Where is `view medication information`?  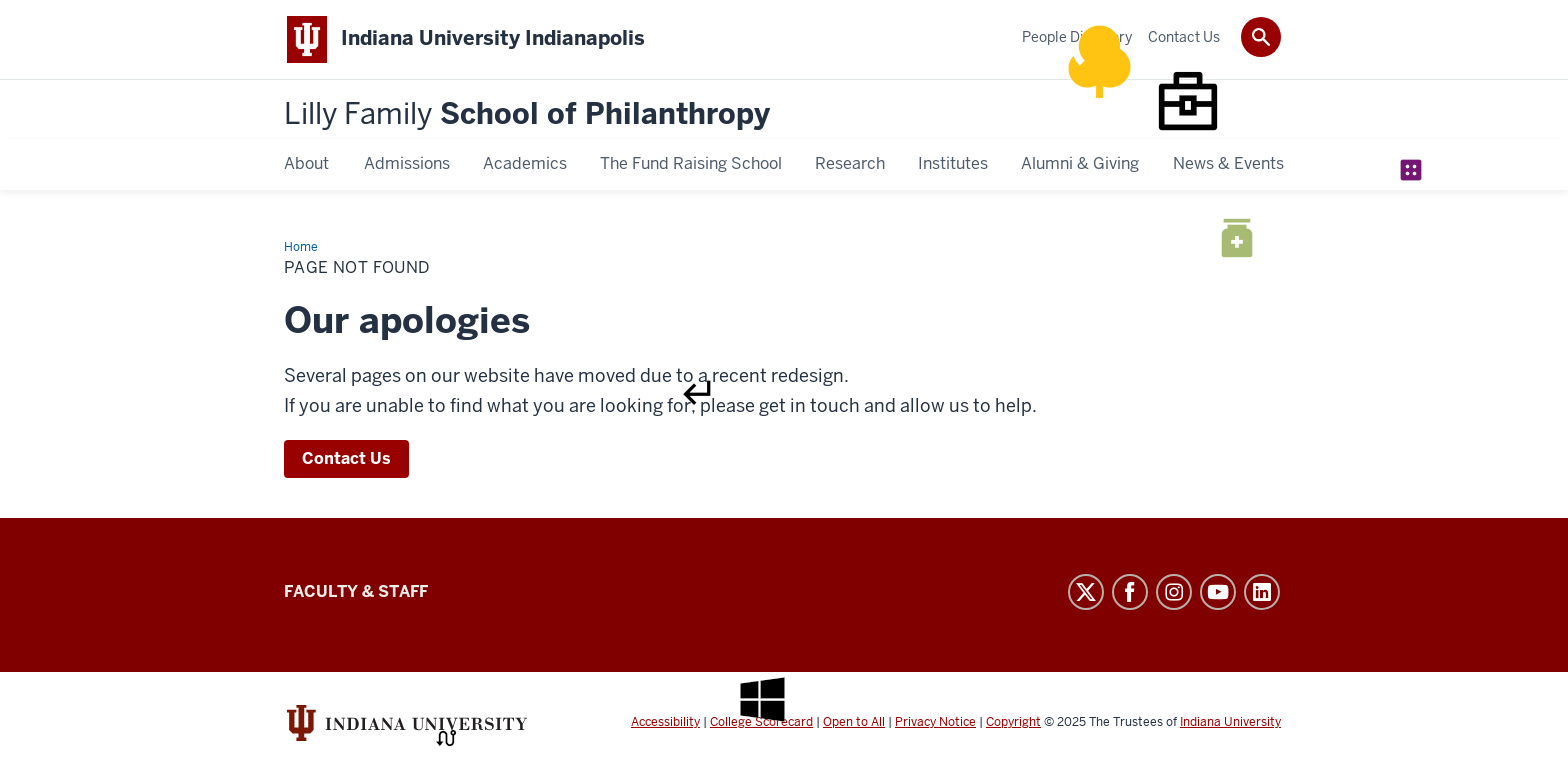
view medication information is located at coordinates (1237, 238).